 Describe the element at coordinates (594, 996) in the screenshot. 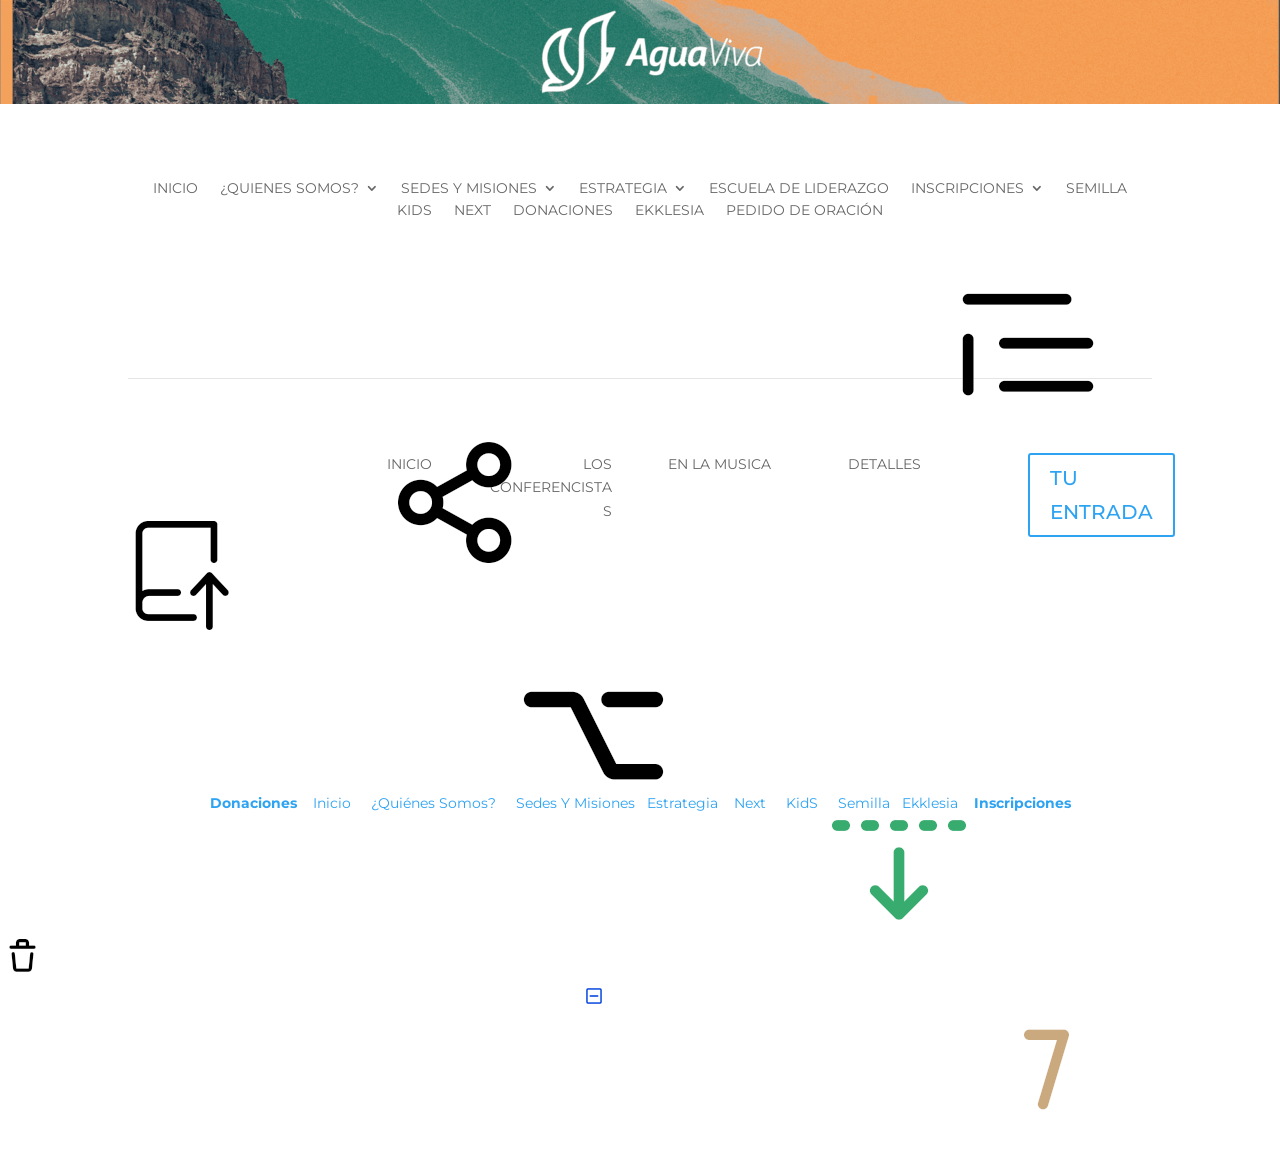

I see `remove a file from the diff view` at that location.